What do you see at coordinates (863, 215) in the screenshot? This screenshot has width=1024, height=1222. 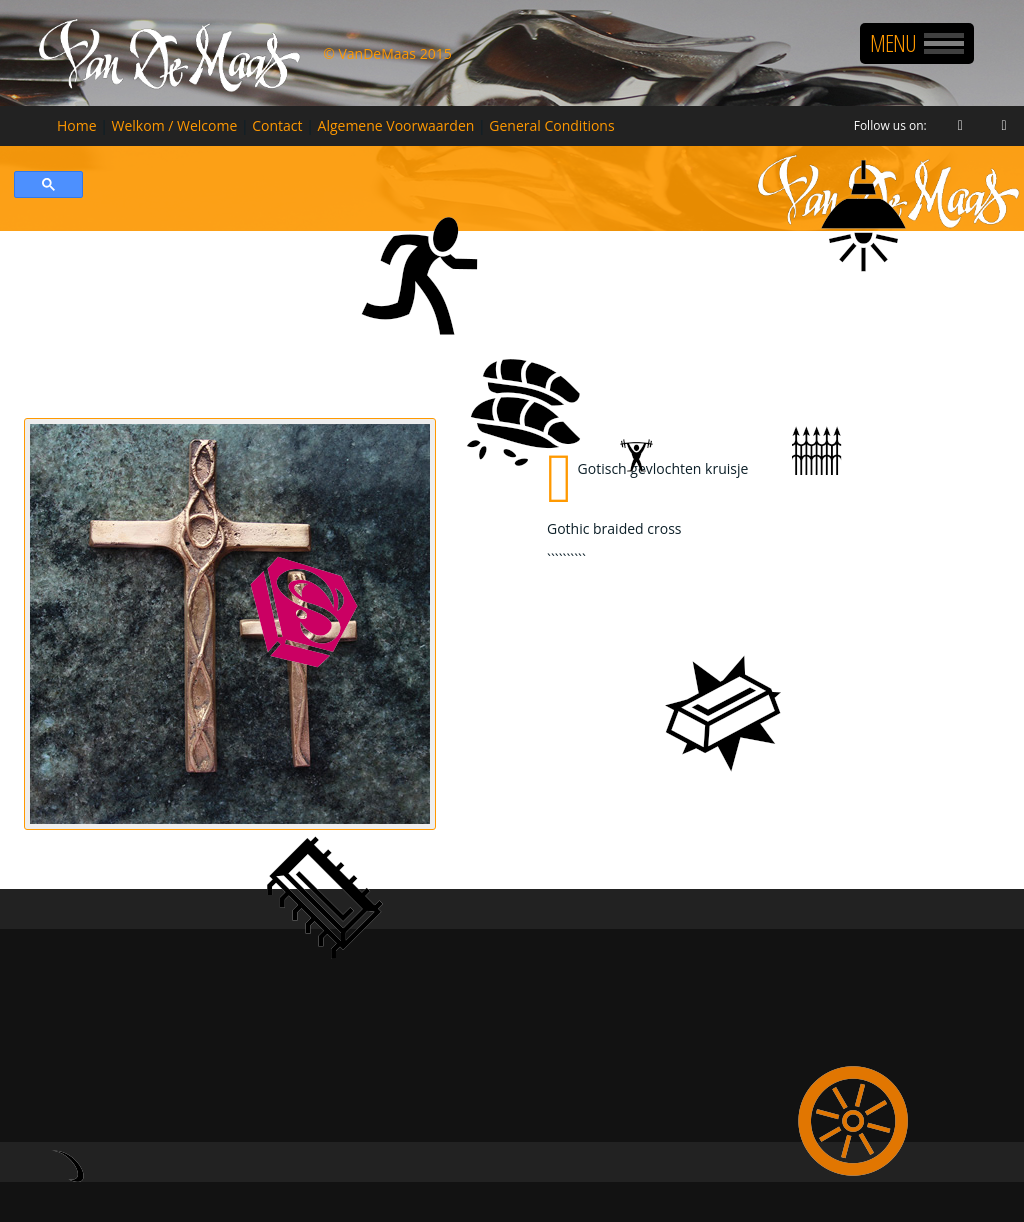 I see `toggle ceiling light on/off` at bounding box center [863, 215].